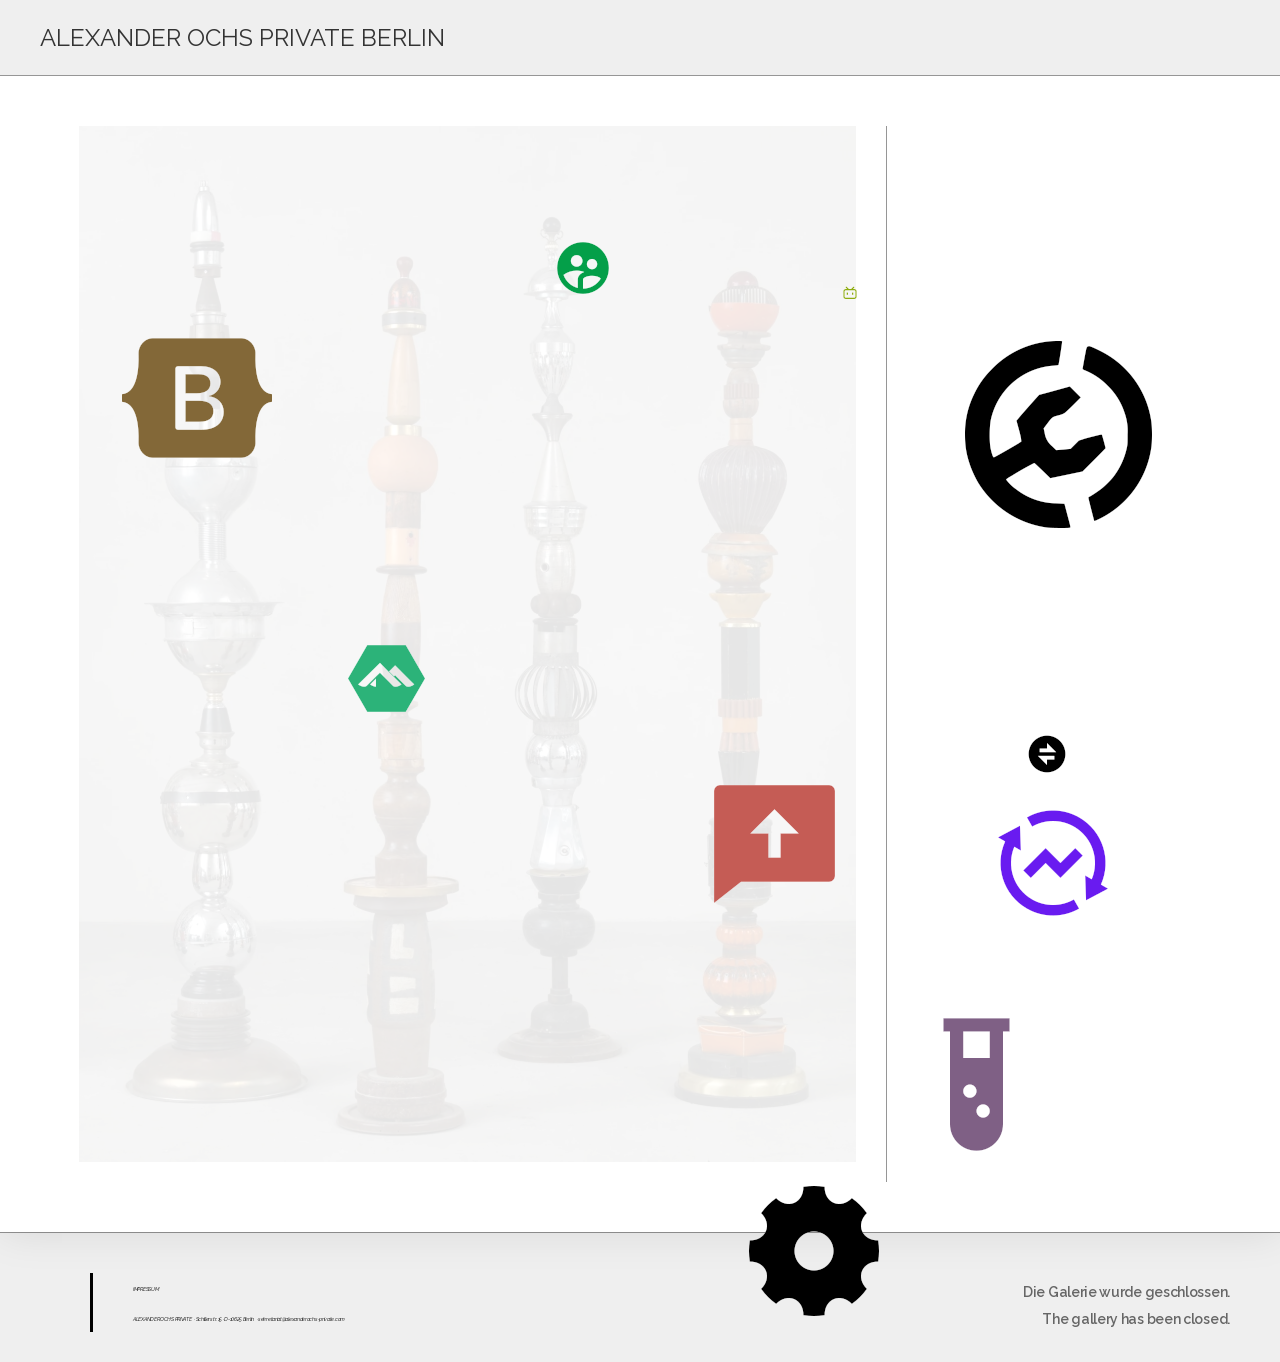  I want to click on visit the Modrinth website or platform, so click(1058, 434).